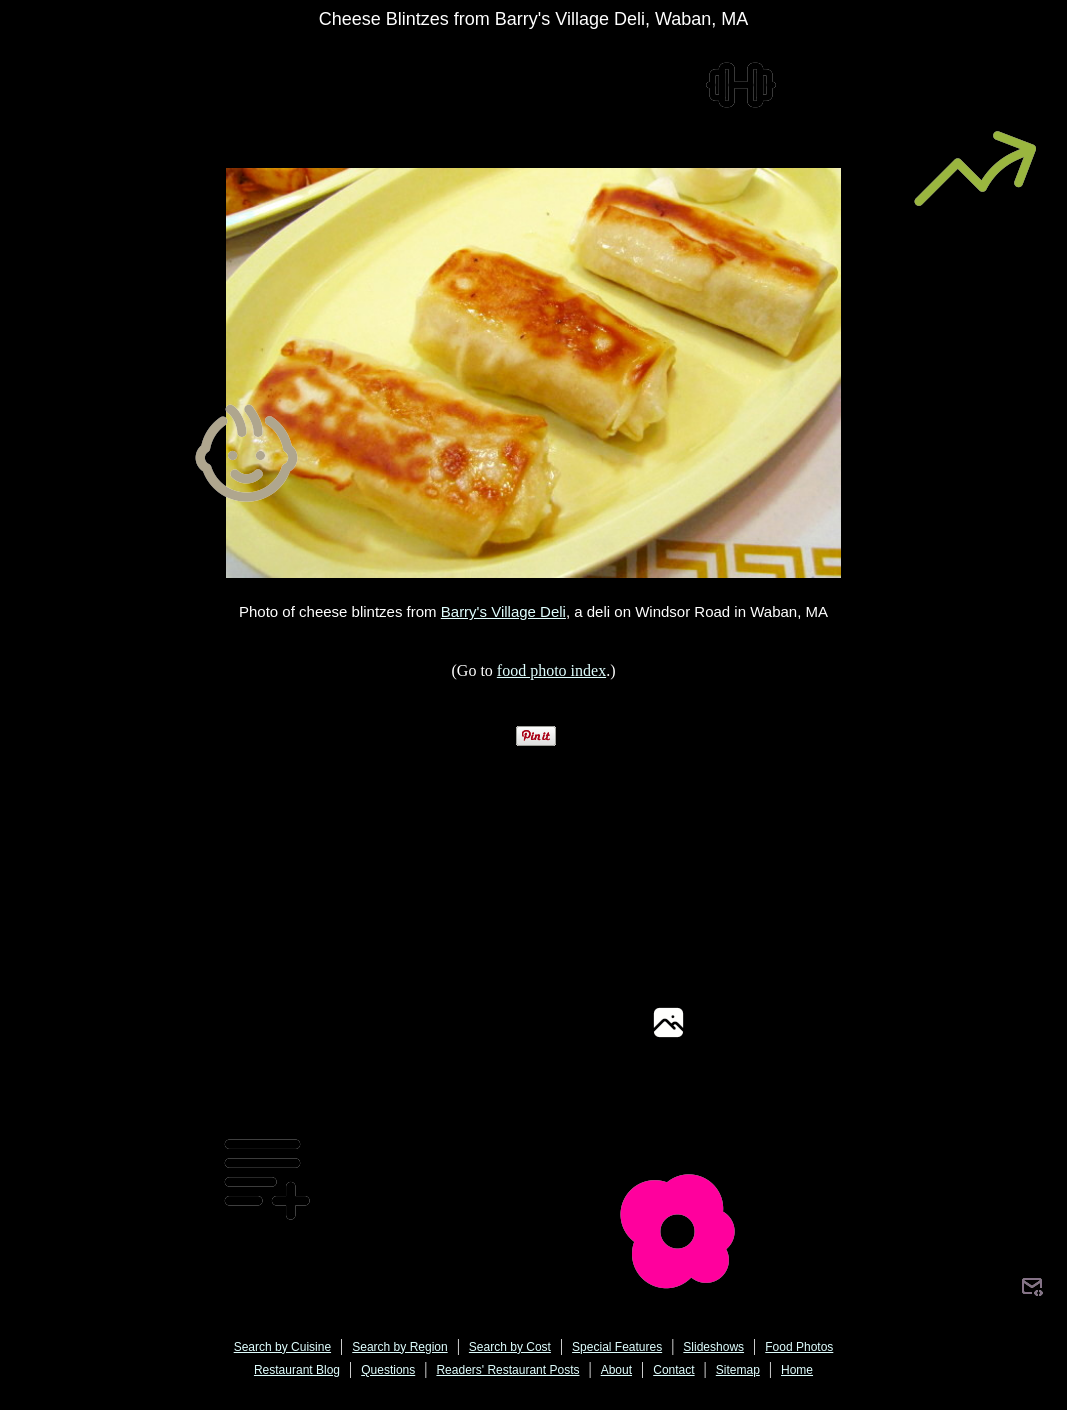  What do you see at coordinates (741, 85) in the screenshot?
I see `access workout or fitness features` at bounding box center [741, 85].